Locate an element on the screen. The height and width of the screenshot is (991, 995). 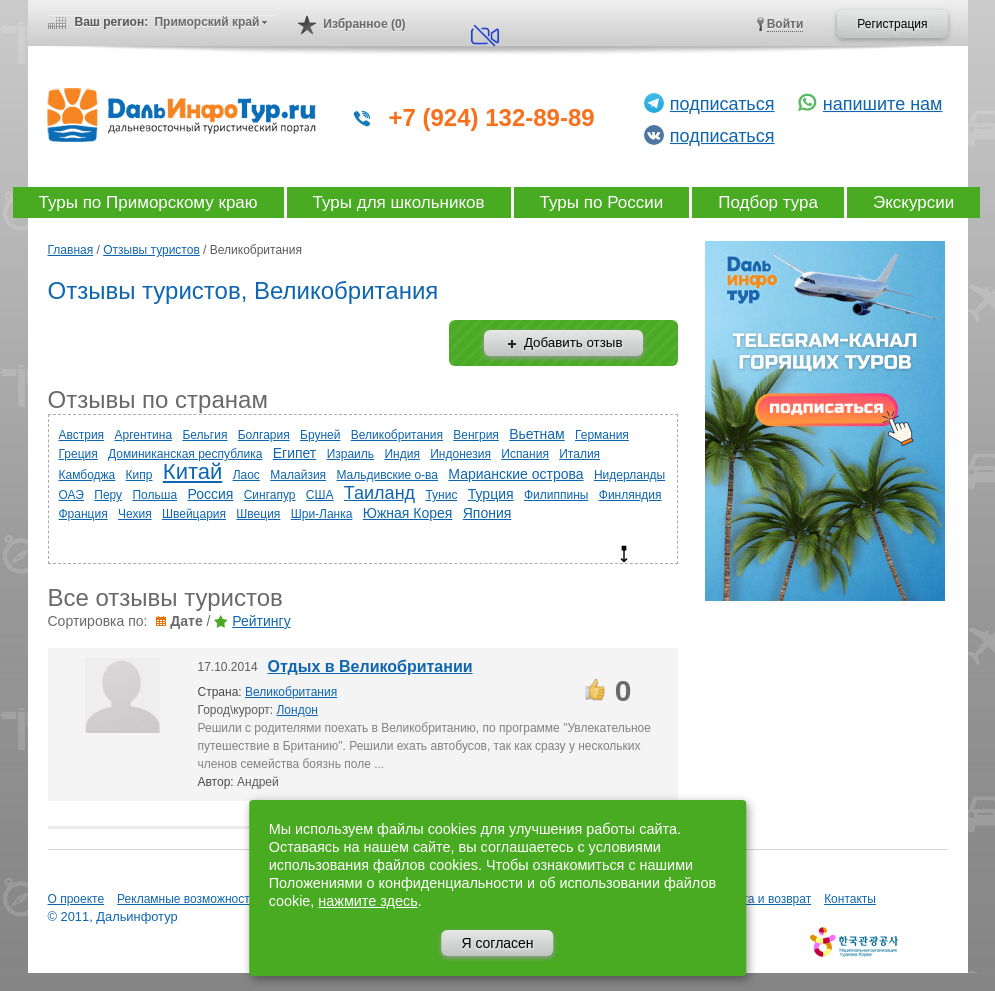
download or save content is located at coordinates (624, 554).